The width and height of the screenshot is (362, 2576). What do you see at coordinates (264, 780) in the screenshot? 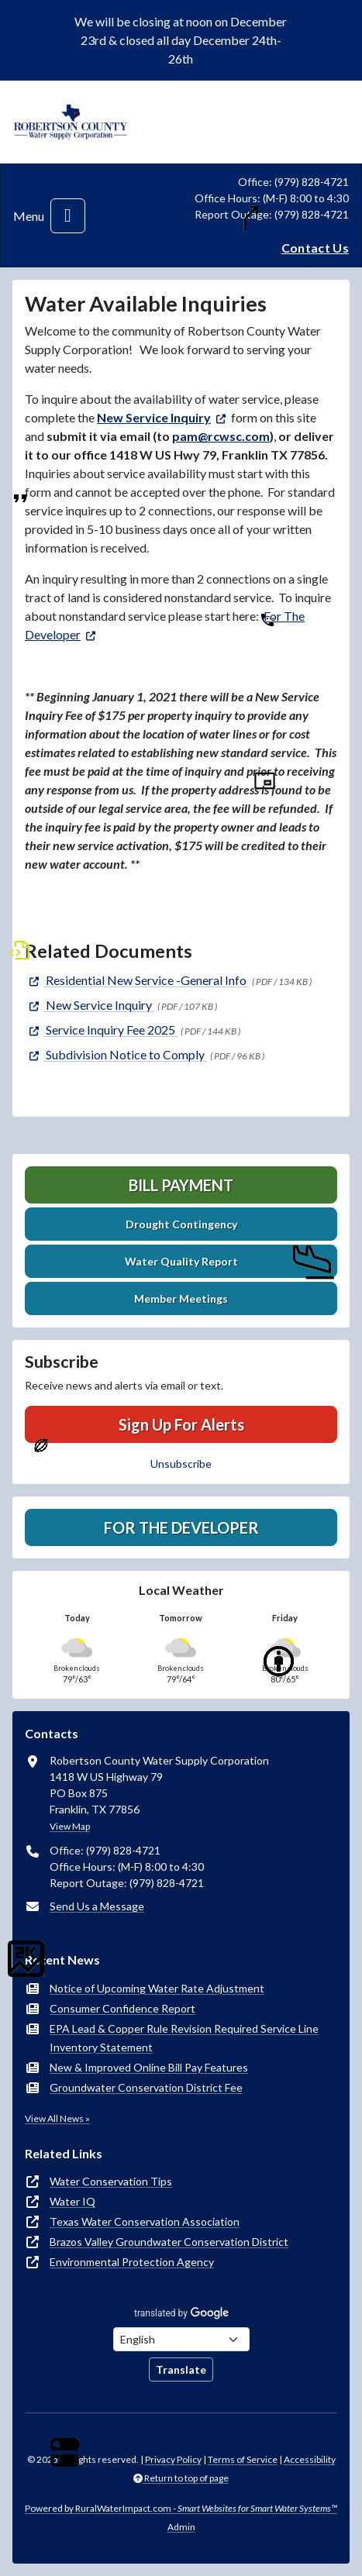
I see `enable picture-in-picture mode` at bounding box center [264, 780].